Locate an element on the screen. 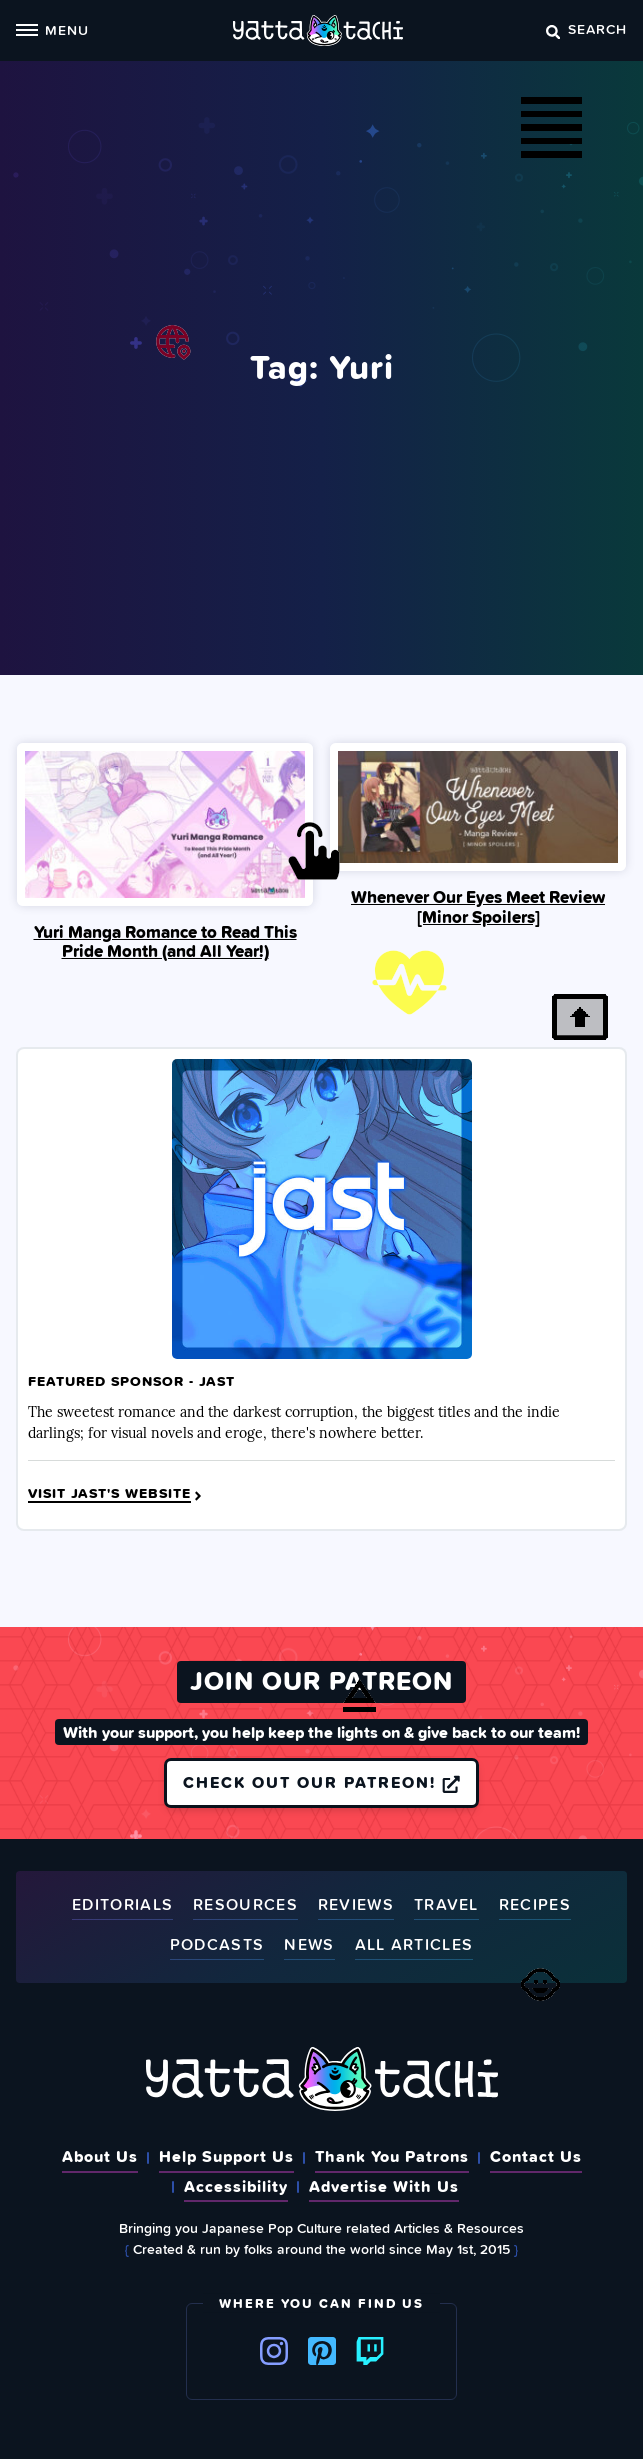 The height and width of the screenshot is (2459, 643). justify text alignment is located at coordinates (551, 127).